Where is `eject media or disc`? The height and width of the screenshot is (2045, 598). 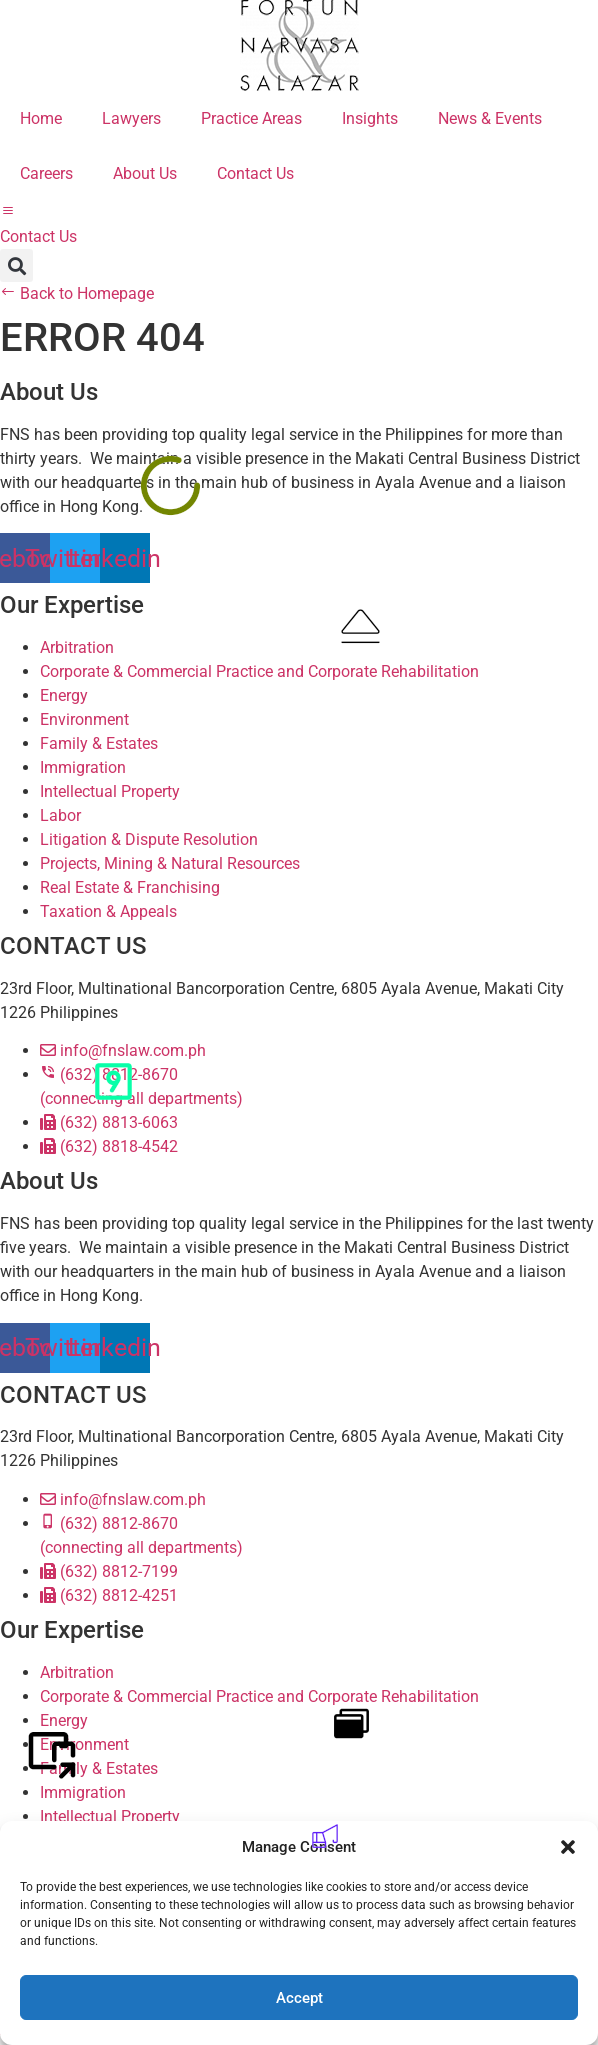 eject media or disc is located at coordinates (360, 628).